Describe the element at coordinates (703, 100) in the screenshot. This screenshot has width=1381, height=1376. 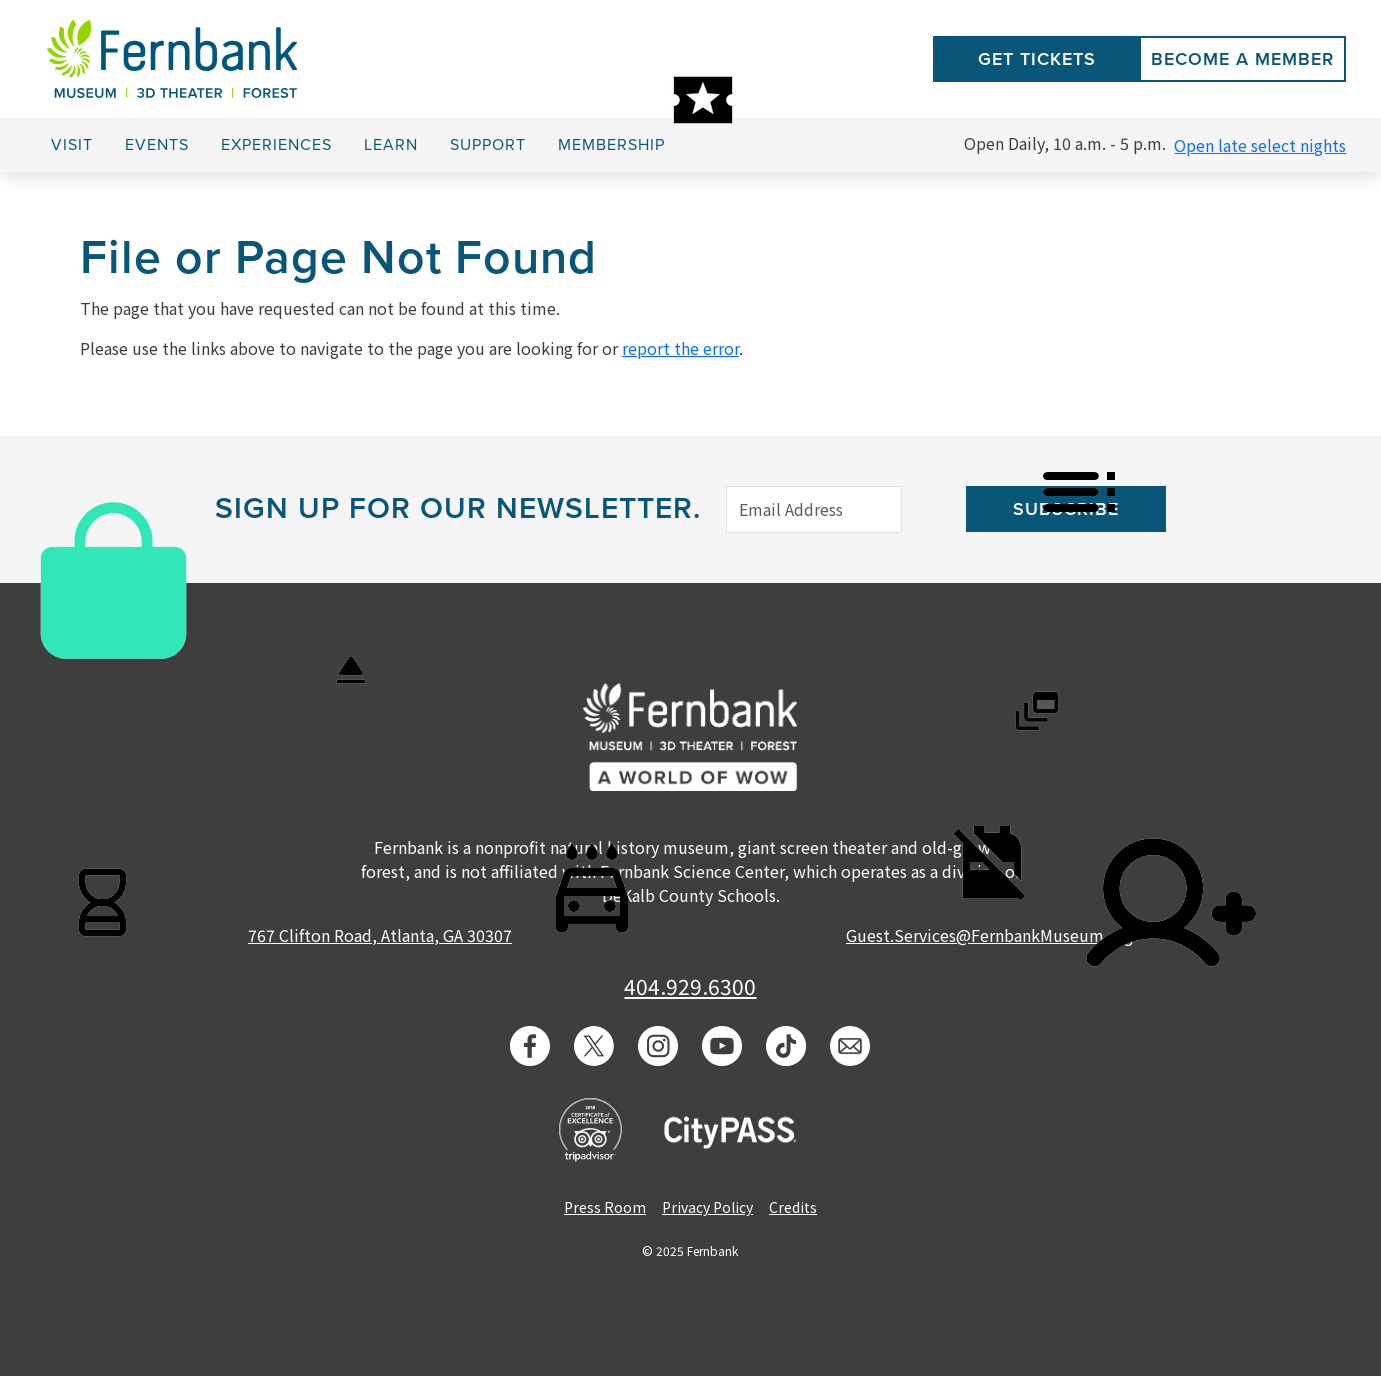
I see `view local events or activities` at that location.